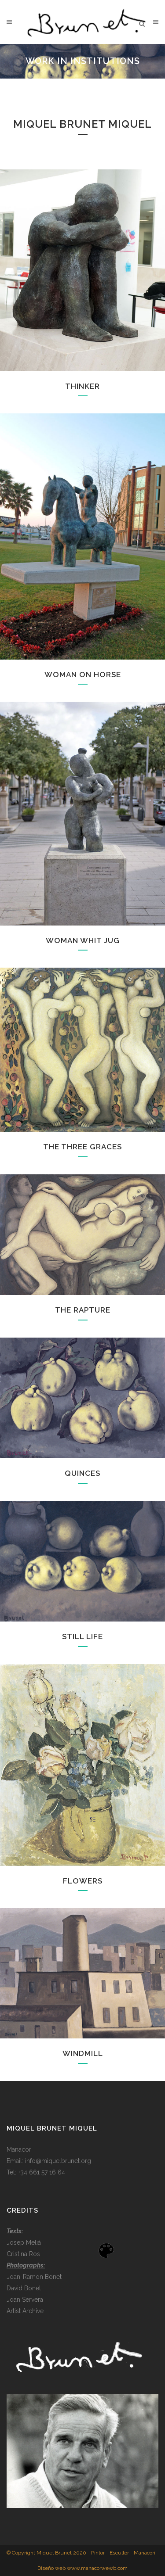 The height and width of the screenshot is (2576, 165). What do you see at coordinates (93, 1819) in the screenshot?
I see `view task list or checklist` at bounding box center [93, 1819].